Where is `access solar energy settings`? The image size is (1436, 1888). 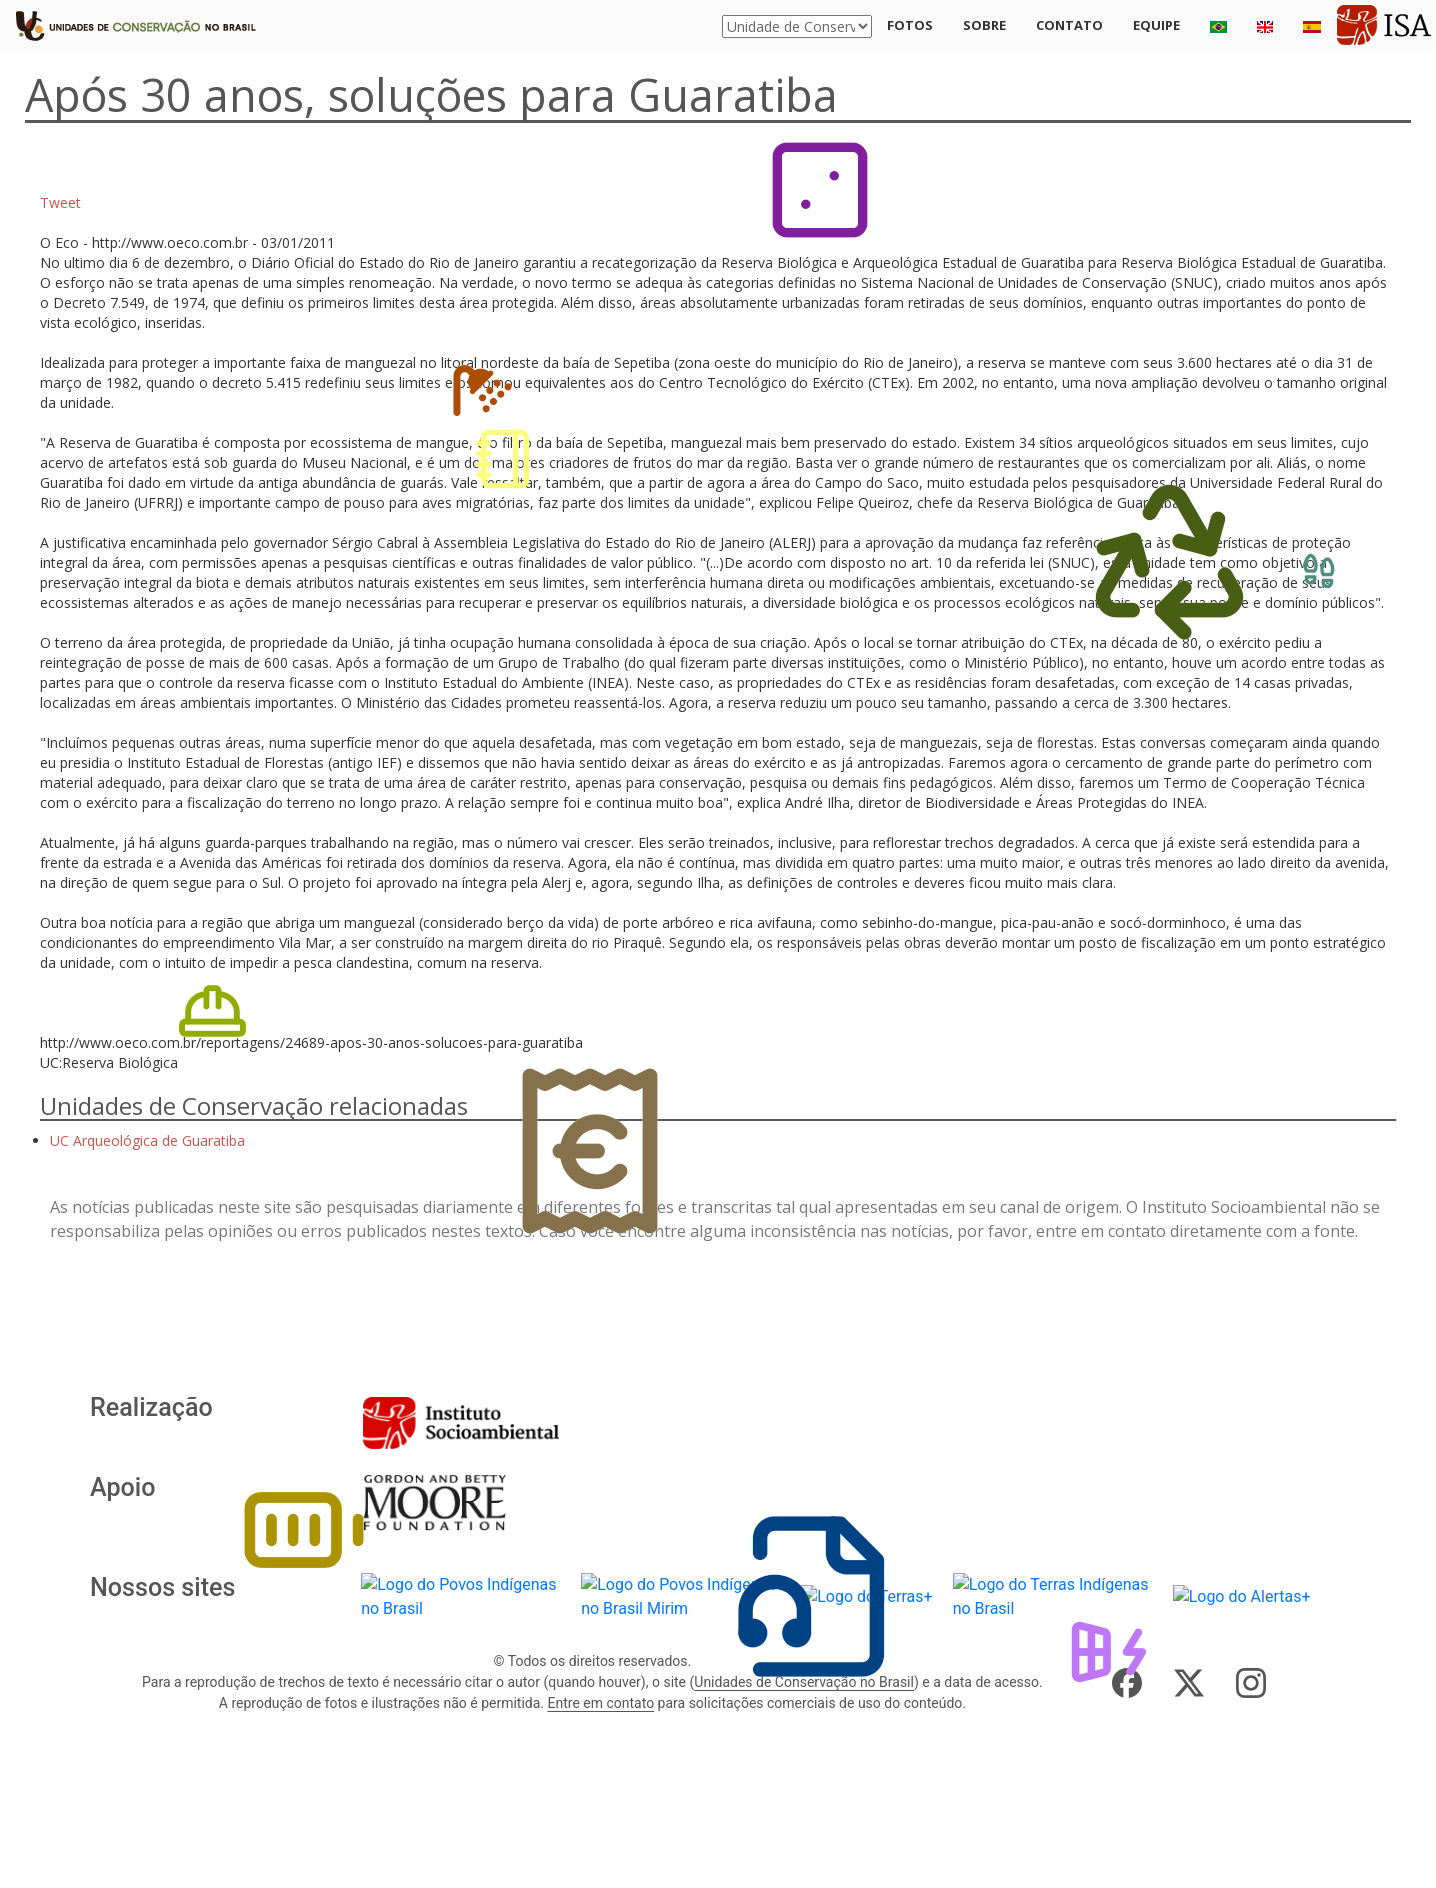 access solar energy settings is located at coordinates (1107, 1652).